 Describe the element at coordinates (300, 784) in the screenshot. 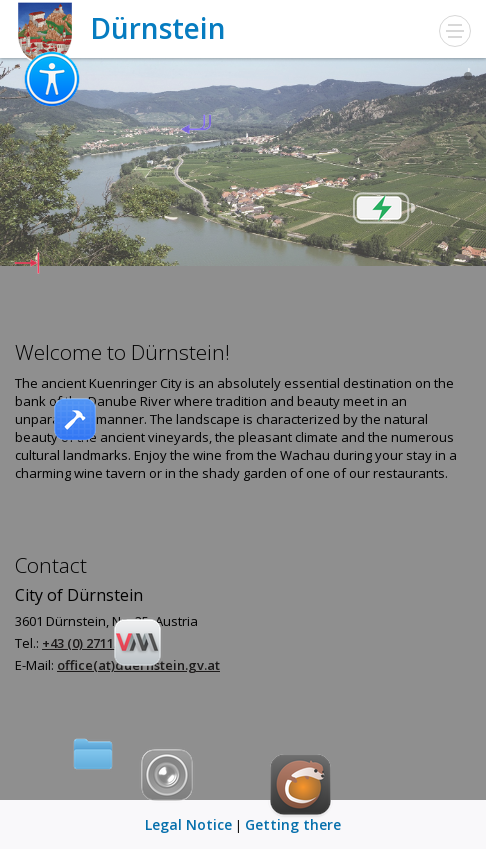

I see `open lutris gaming platform` at that location.